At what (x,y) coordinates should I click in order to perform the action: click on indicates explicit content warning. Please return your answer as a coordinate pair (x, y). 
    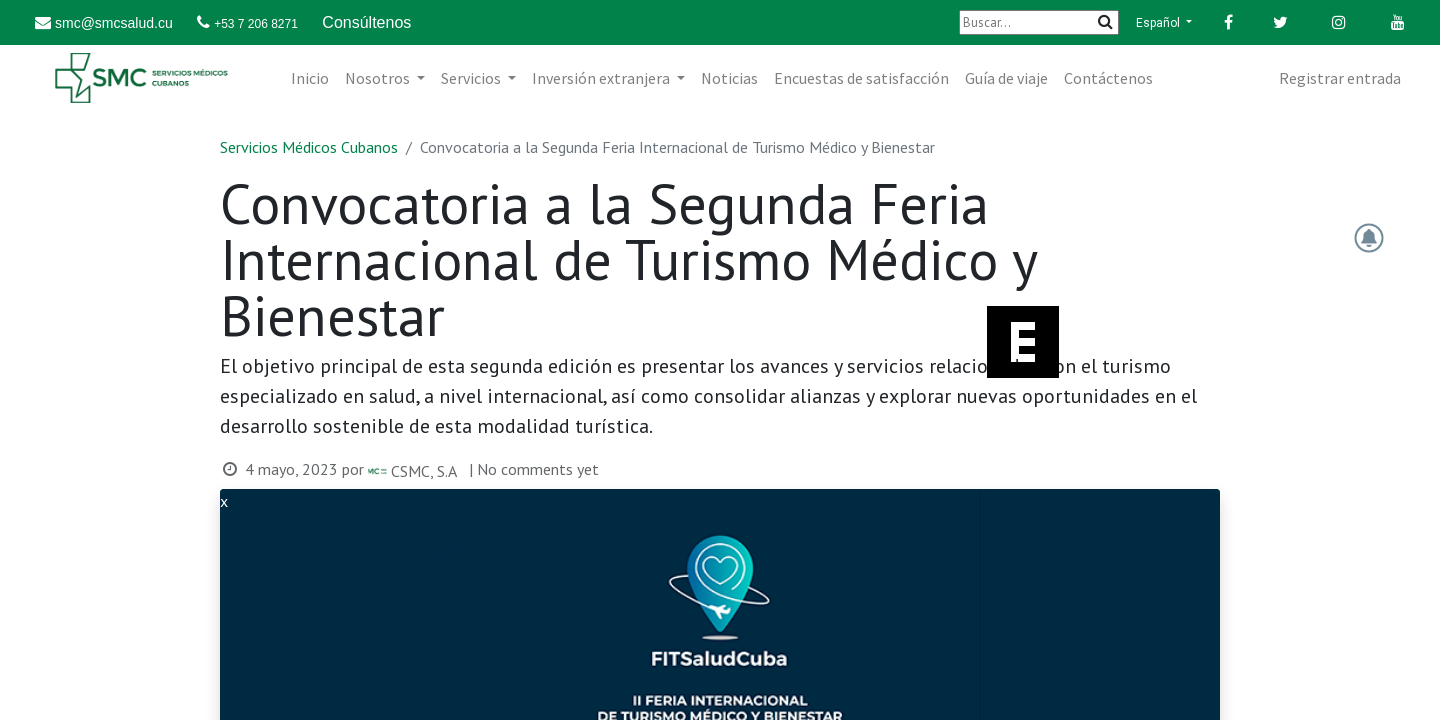
    Looking at the image, I should click on (1023, 342).